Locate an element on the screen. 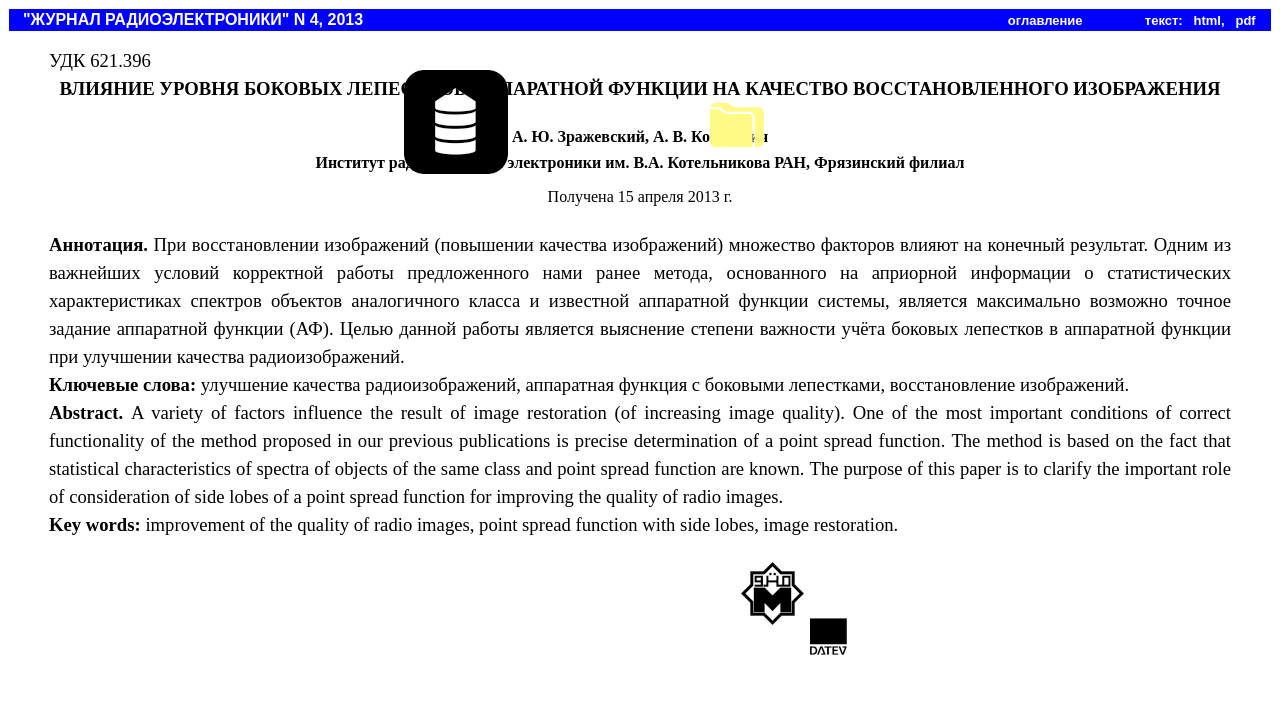 This screenshot has width=1280, height=720. open proton drive cloud storage is located at coordinates (737, 125).